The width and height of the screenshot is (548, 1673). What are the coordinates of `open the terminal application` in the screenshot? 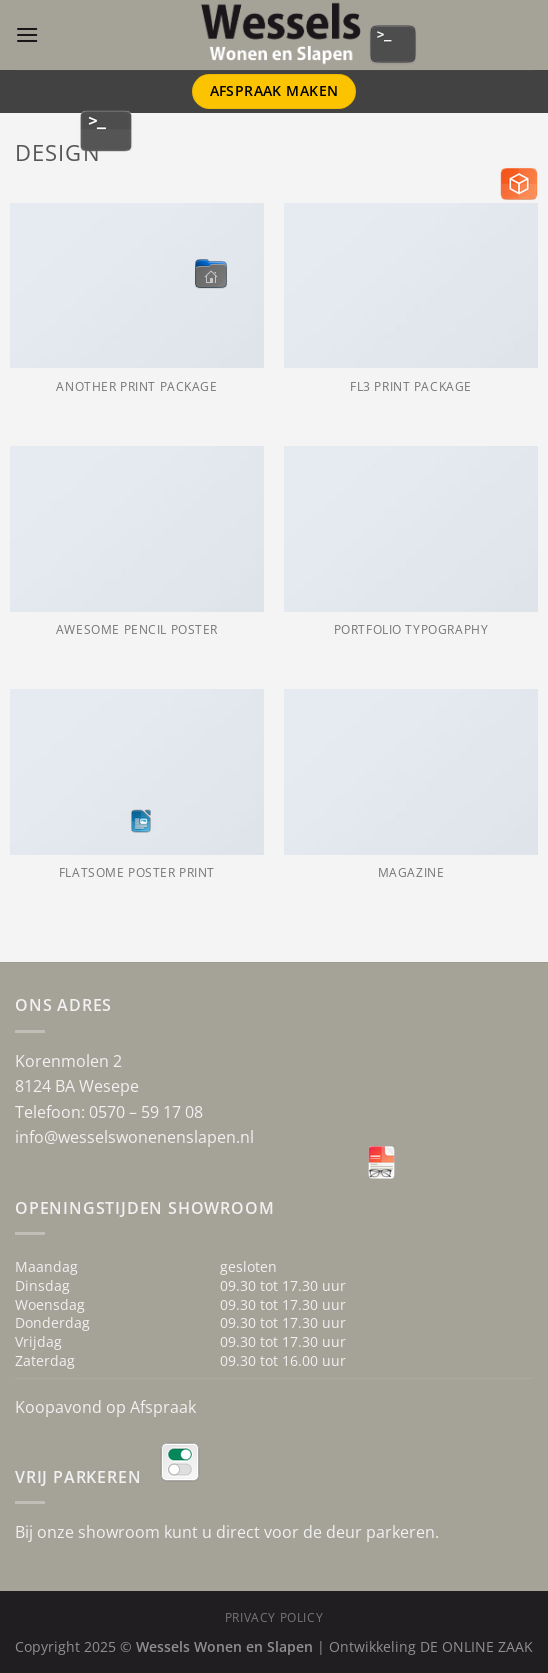 It's located at (106, 131).